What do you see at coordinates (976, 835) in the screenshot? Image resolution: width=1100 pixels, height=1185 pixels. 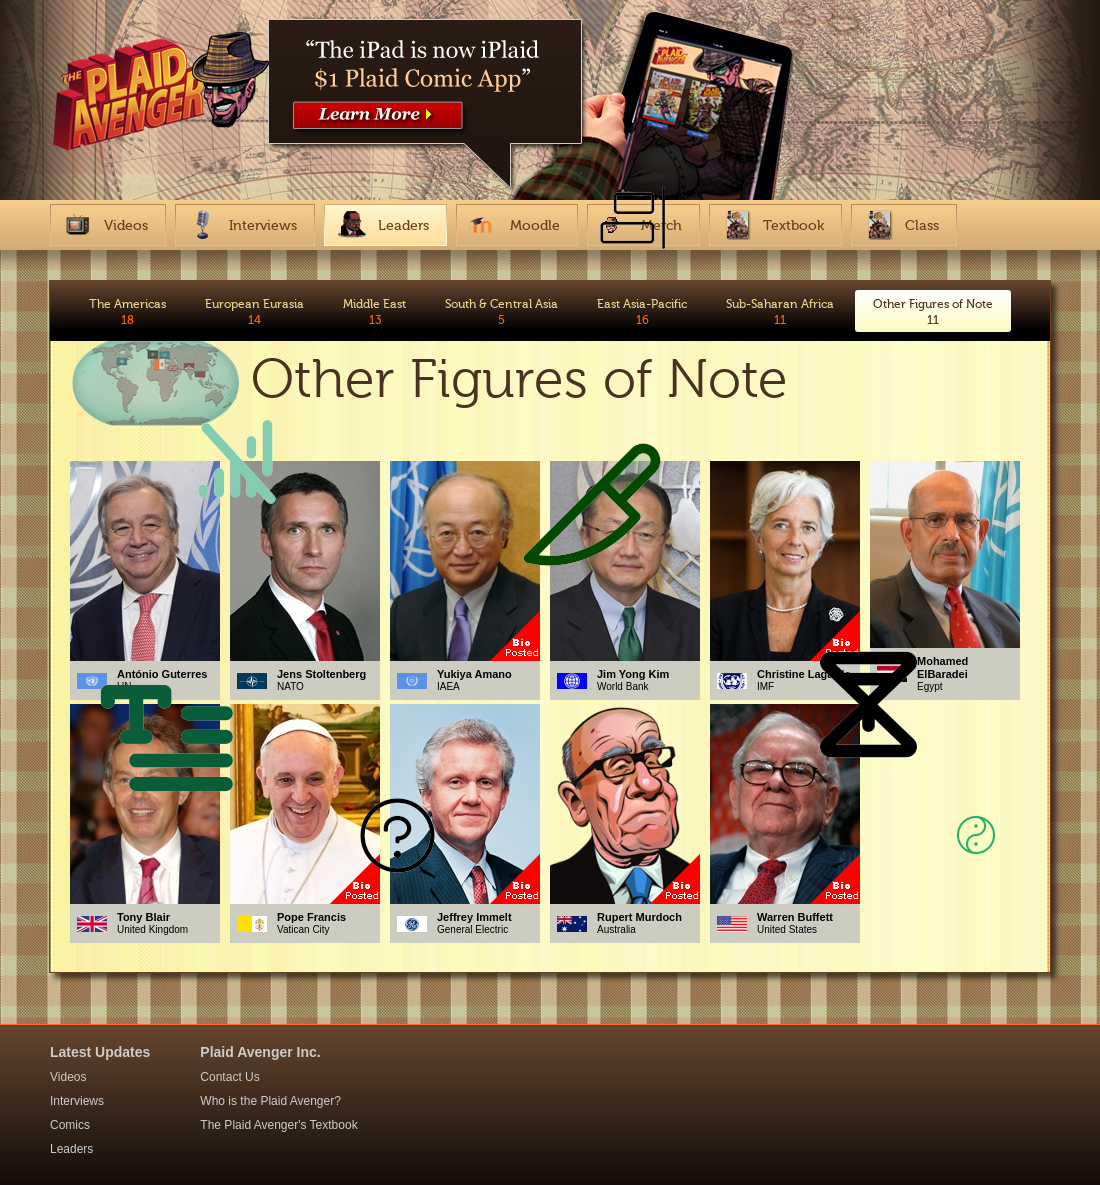 I see `toggle balance or harmony mode` at bounding box center [976, 835].